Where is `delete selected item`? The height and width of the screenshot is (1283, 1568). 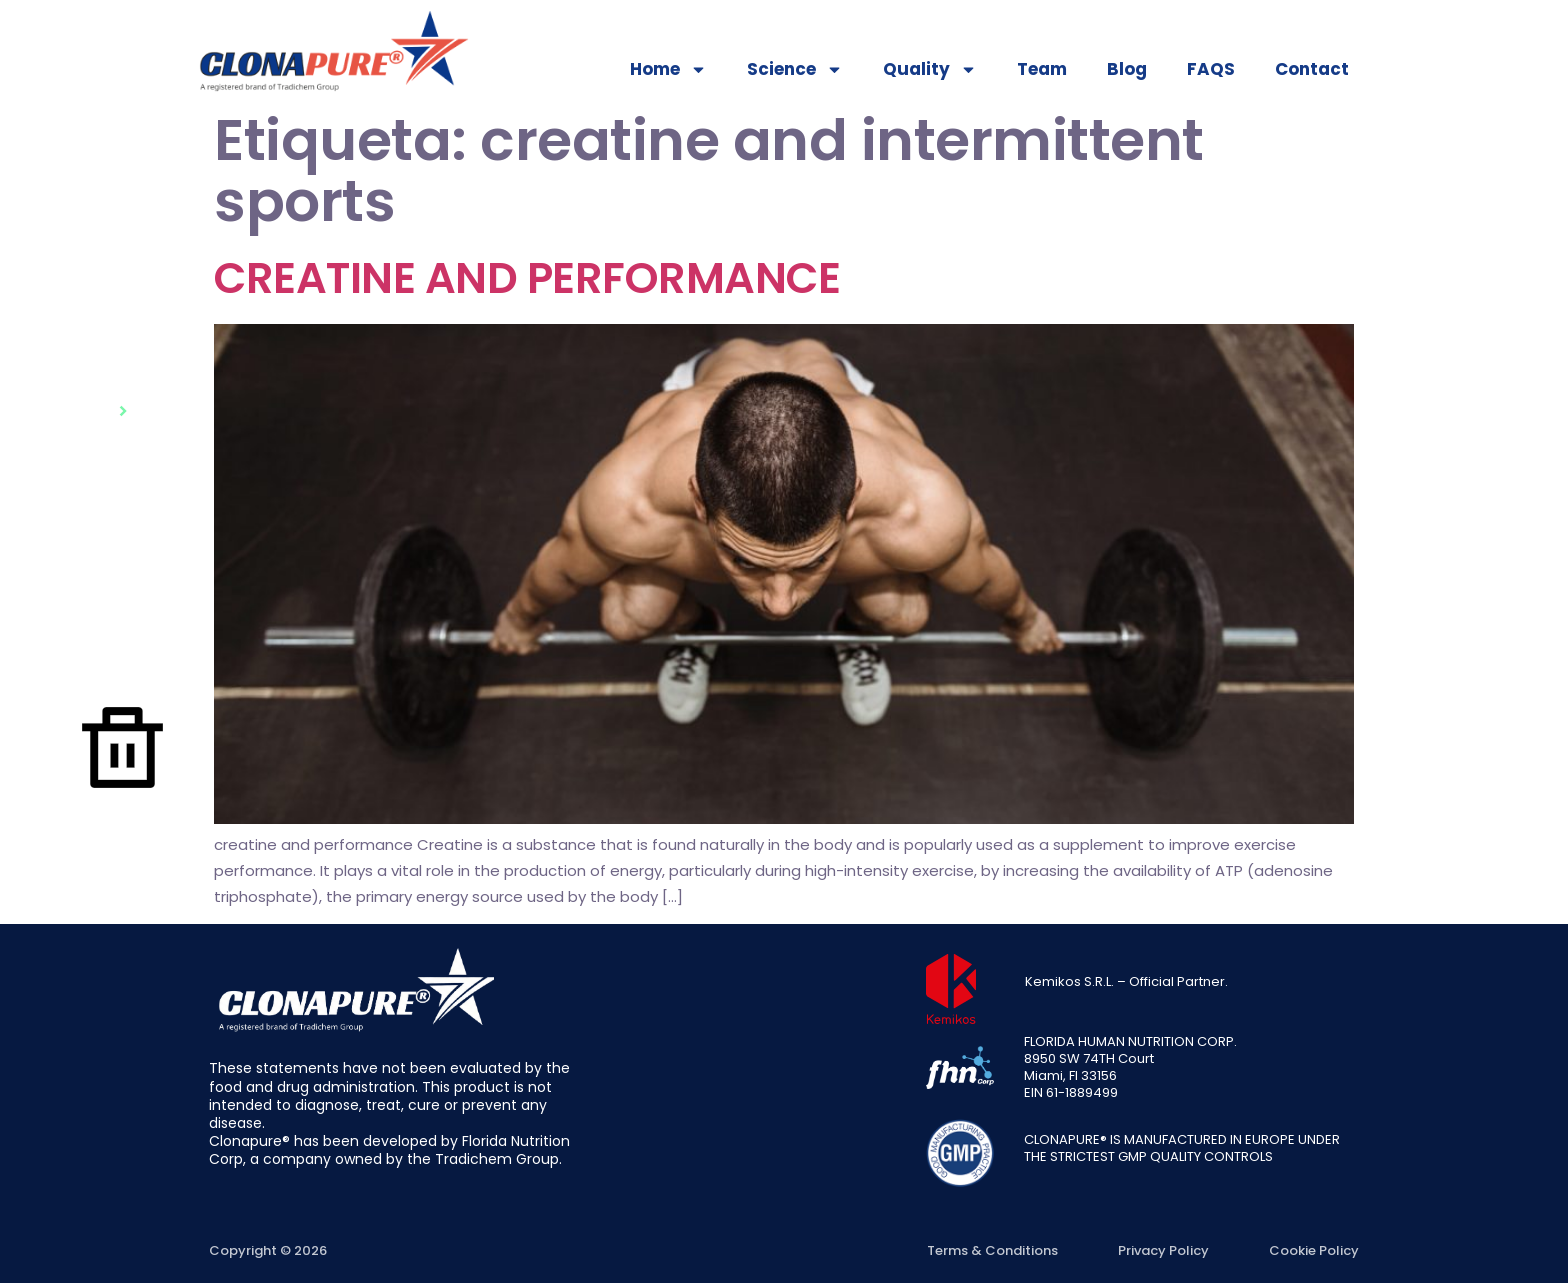 delete selected item is located at coordinates (122, 747).